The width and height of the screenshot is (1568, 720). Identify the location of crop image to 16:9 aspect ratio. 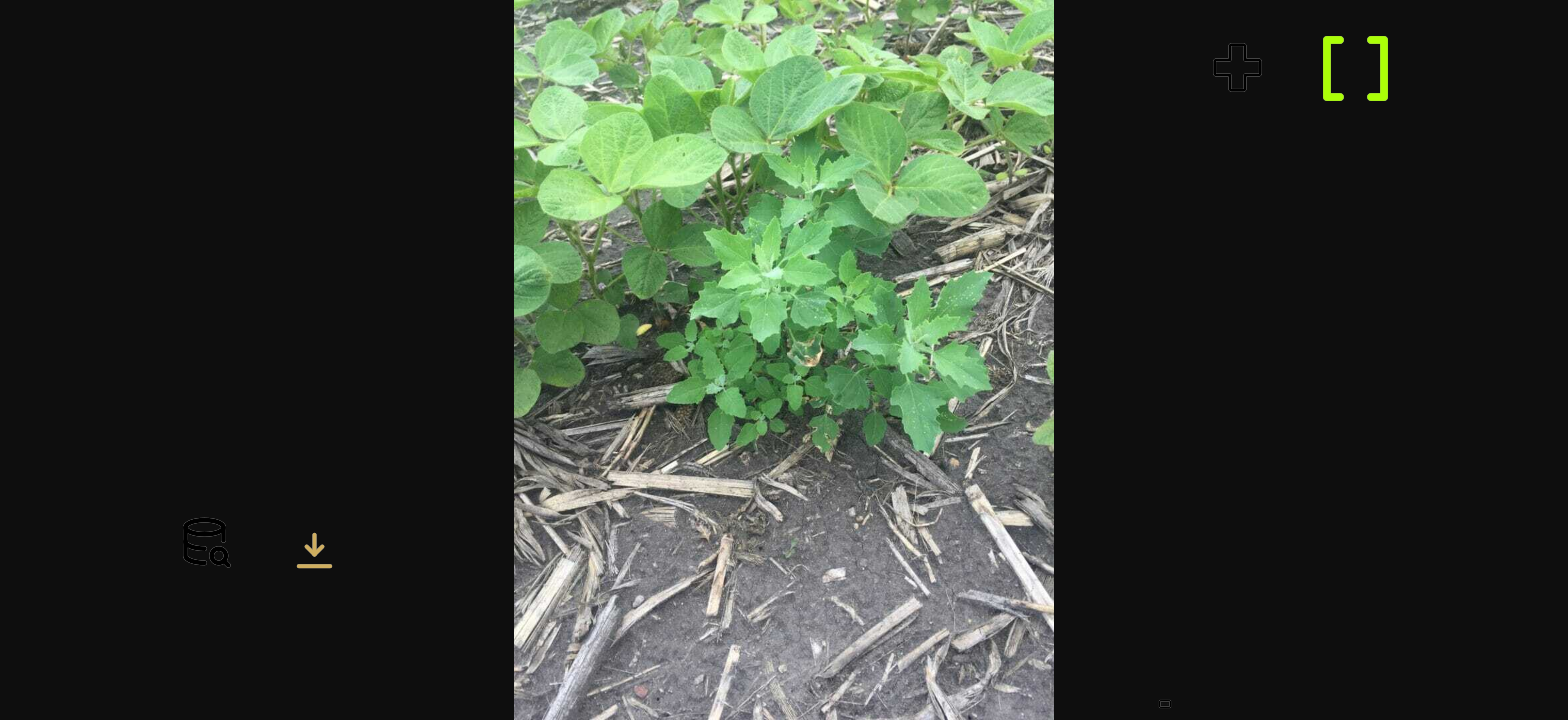
(1165, 704).